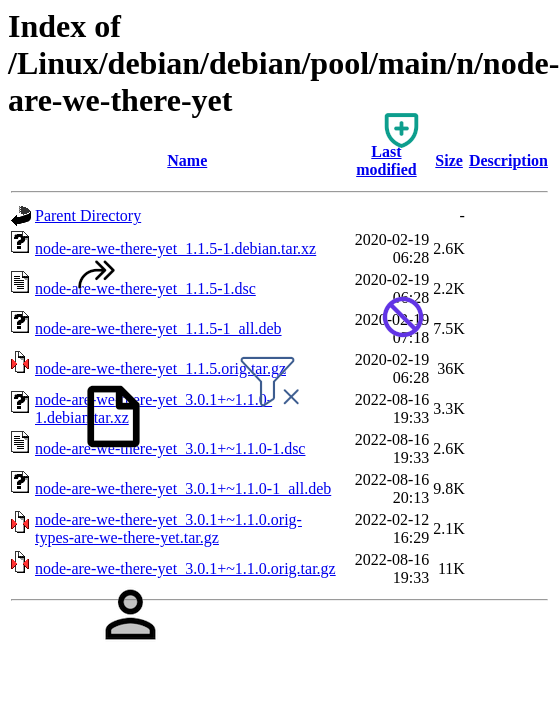 This screenshot has height=720, width=559. Describe the element at coordinates (401, 128) in the screenshot. I see `add new security protection` at that location.